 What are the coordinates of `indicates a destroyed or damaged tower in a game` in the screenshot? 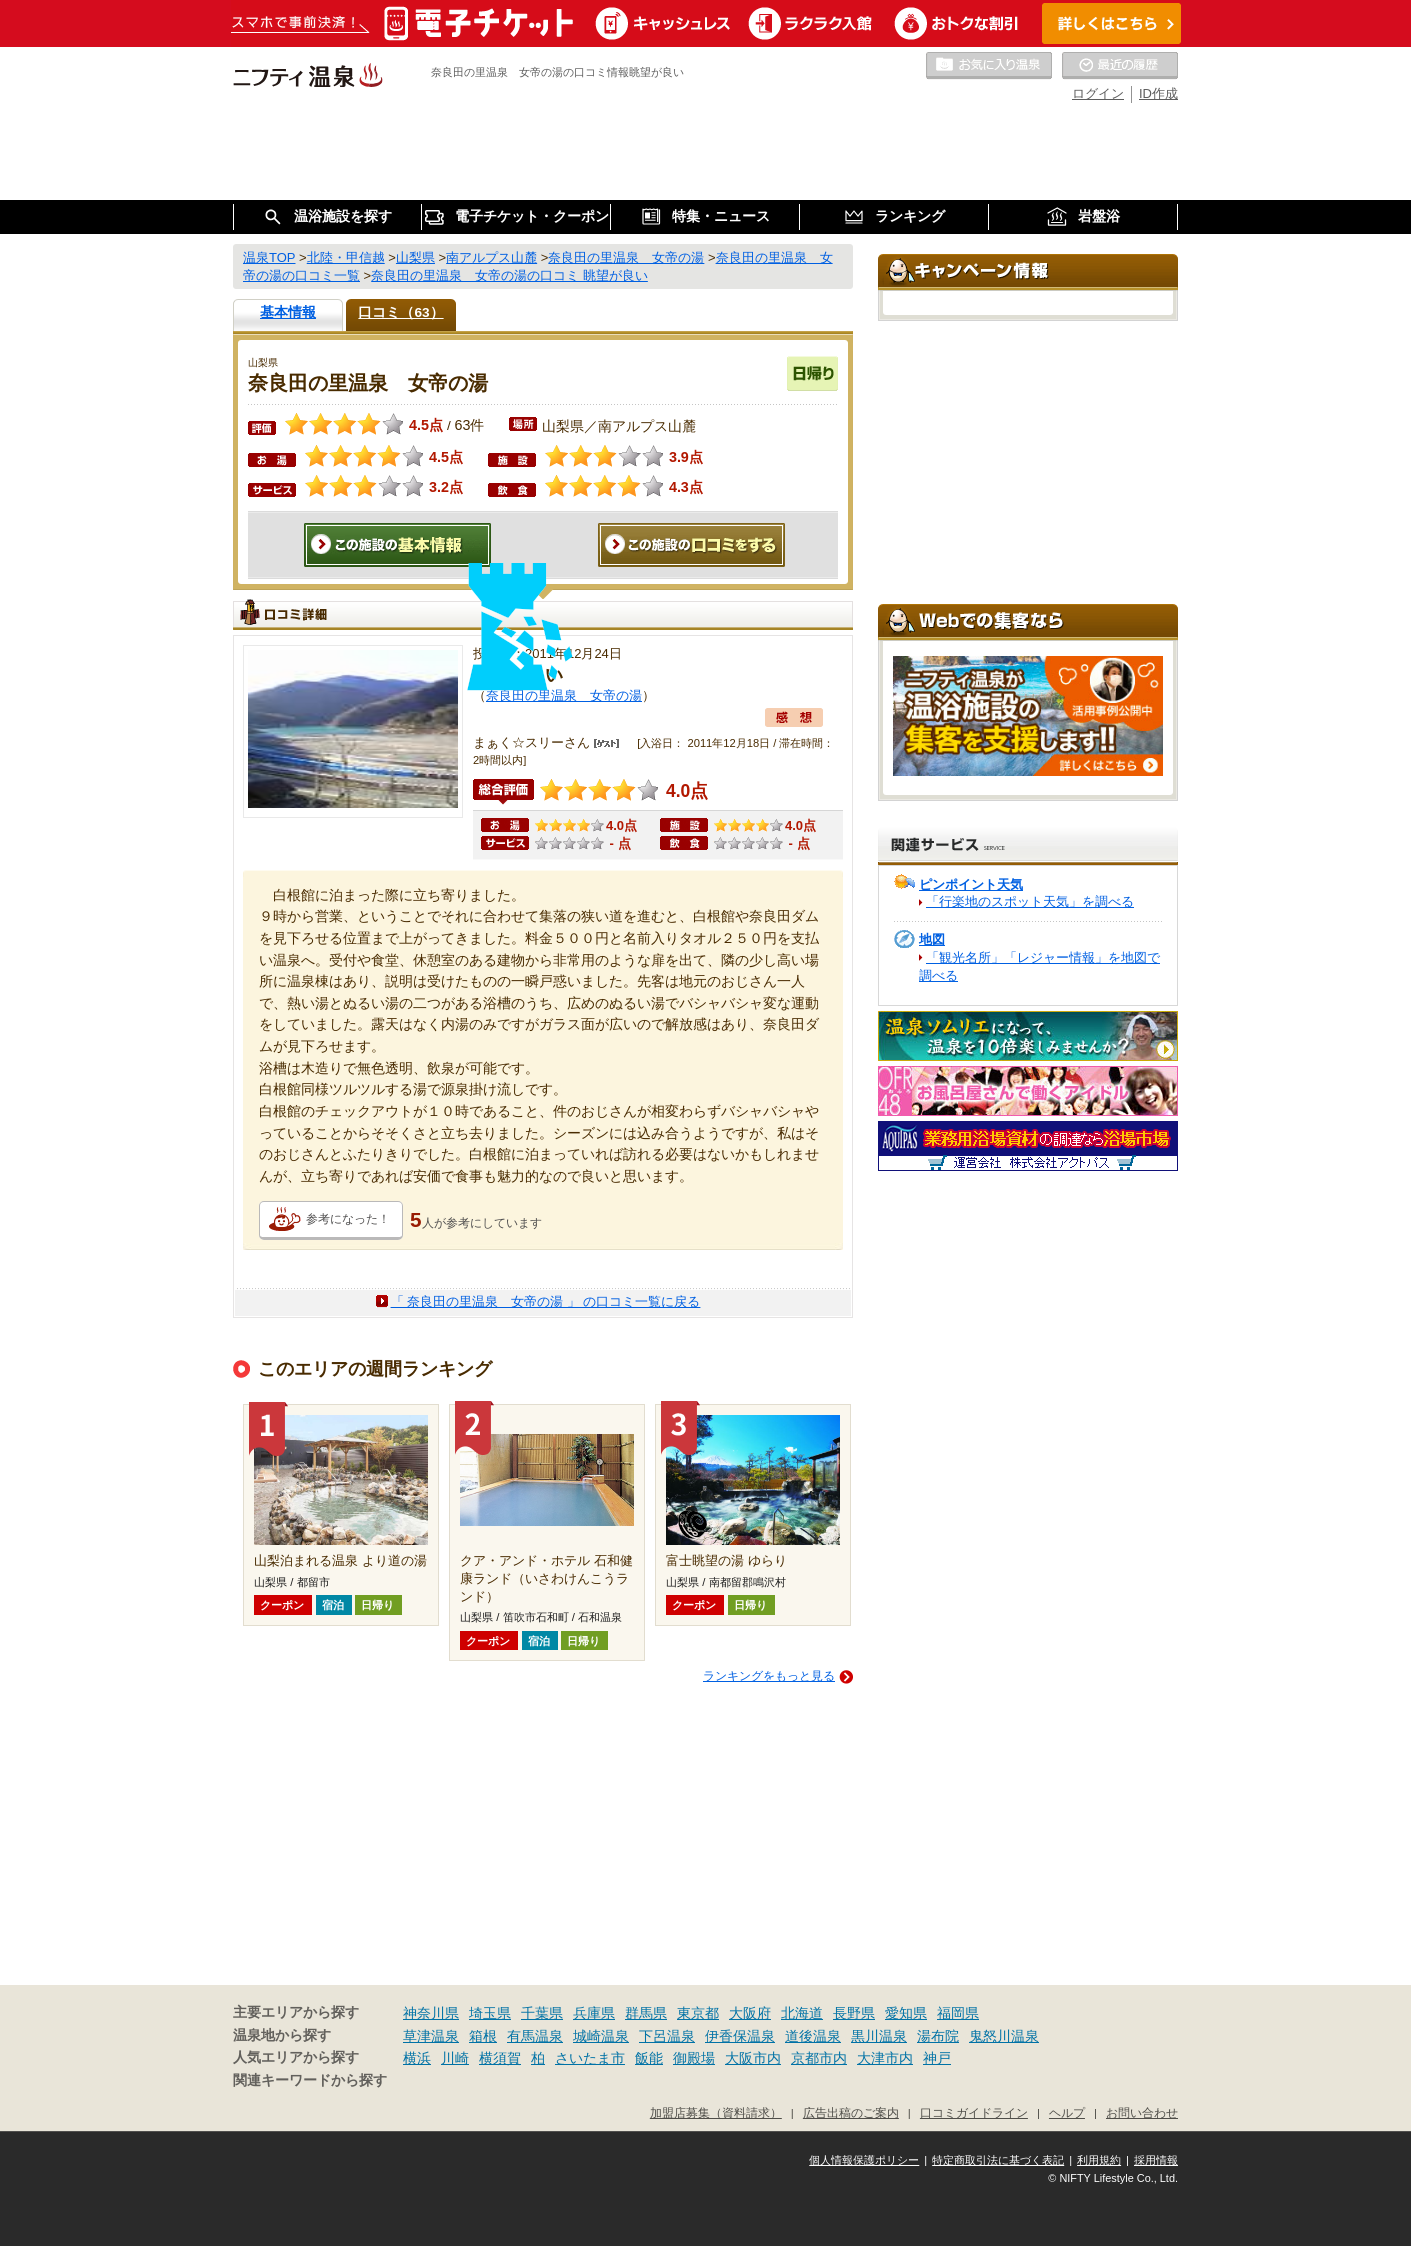 It's located at (513, 626).